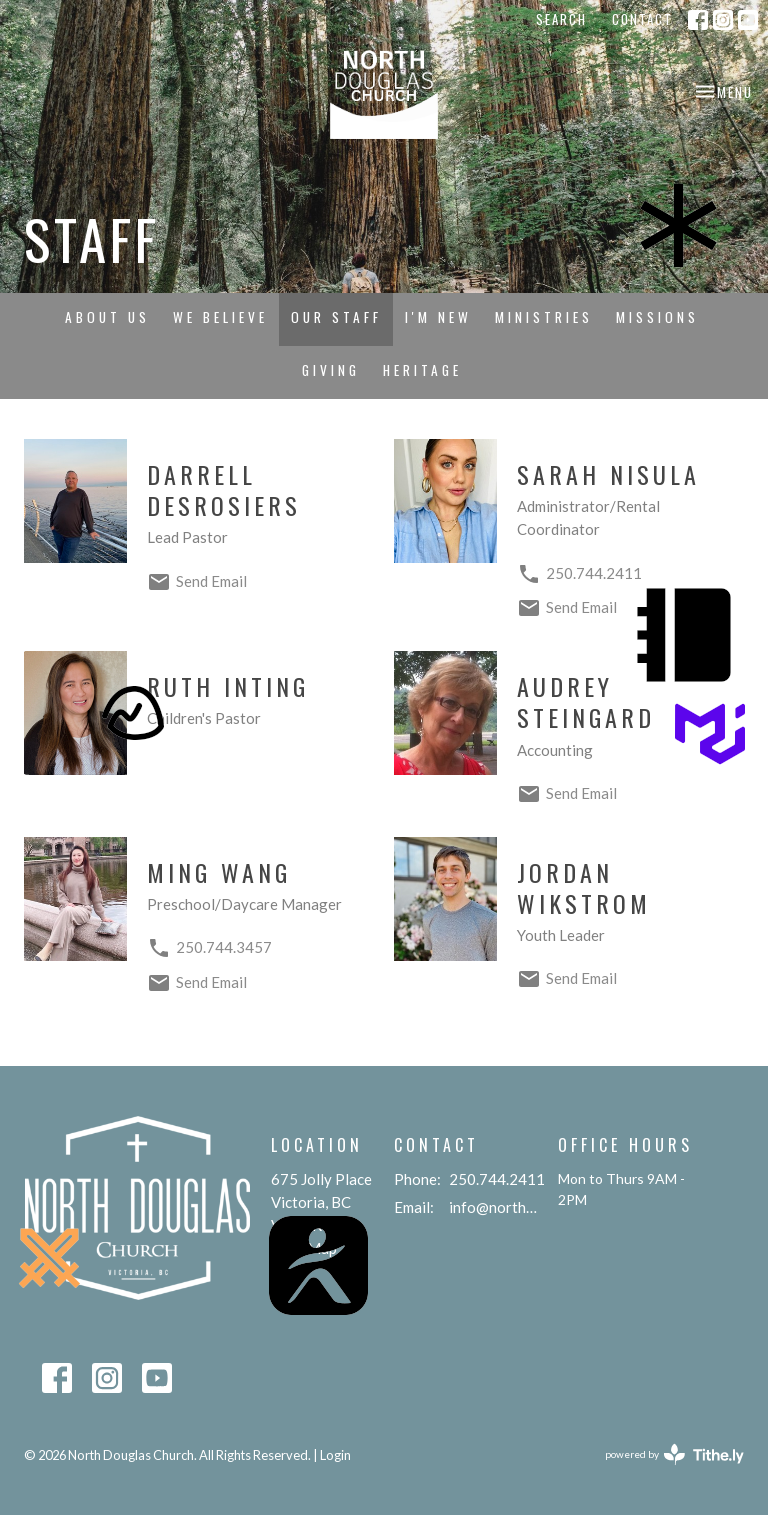  What do you see at coordinates (49, 1257) in the screenshot?
I see `access combat or battle features` at bounding box center [49, 1257].